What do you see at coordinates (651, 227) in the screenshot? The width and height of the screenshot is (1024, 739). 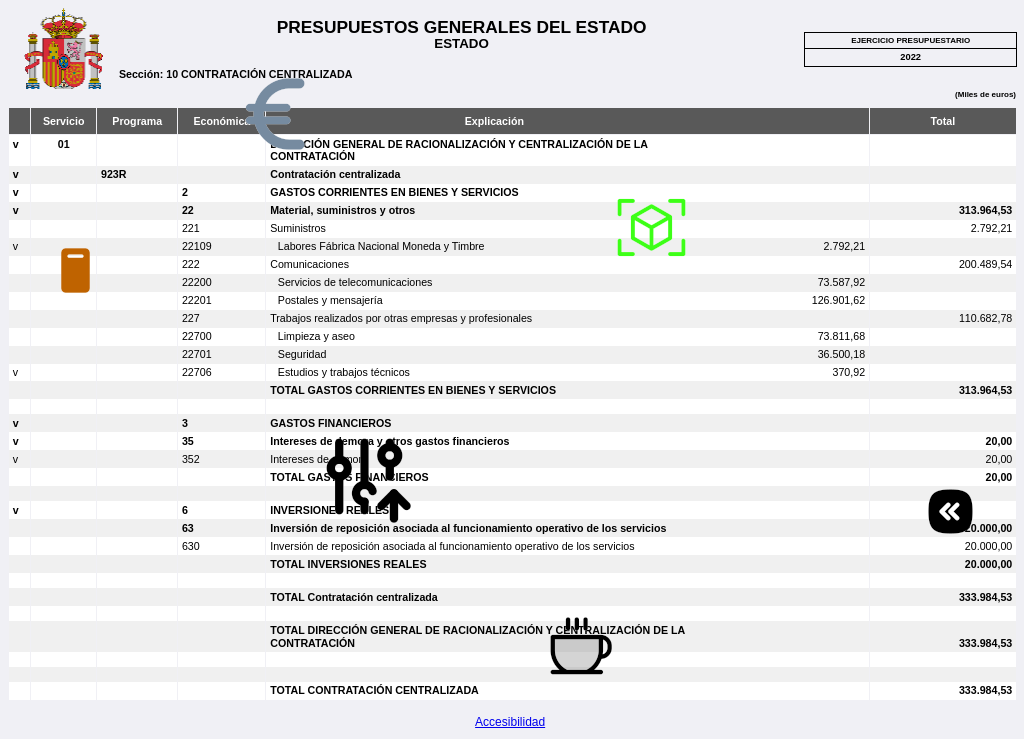 I see `scan or capture a 3D object` at bounding box center [651, 227].